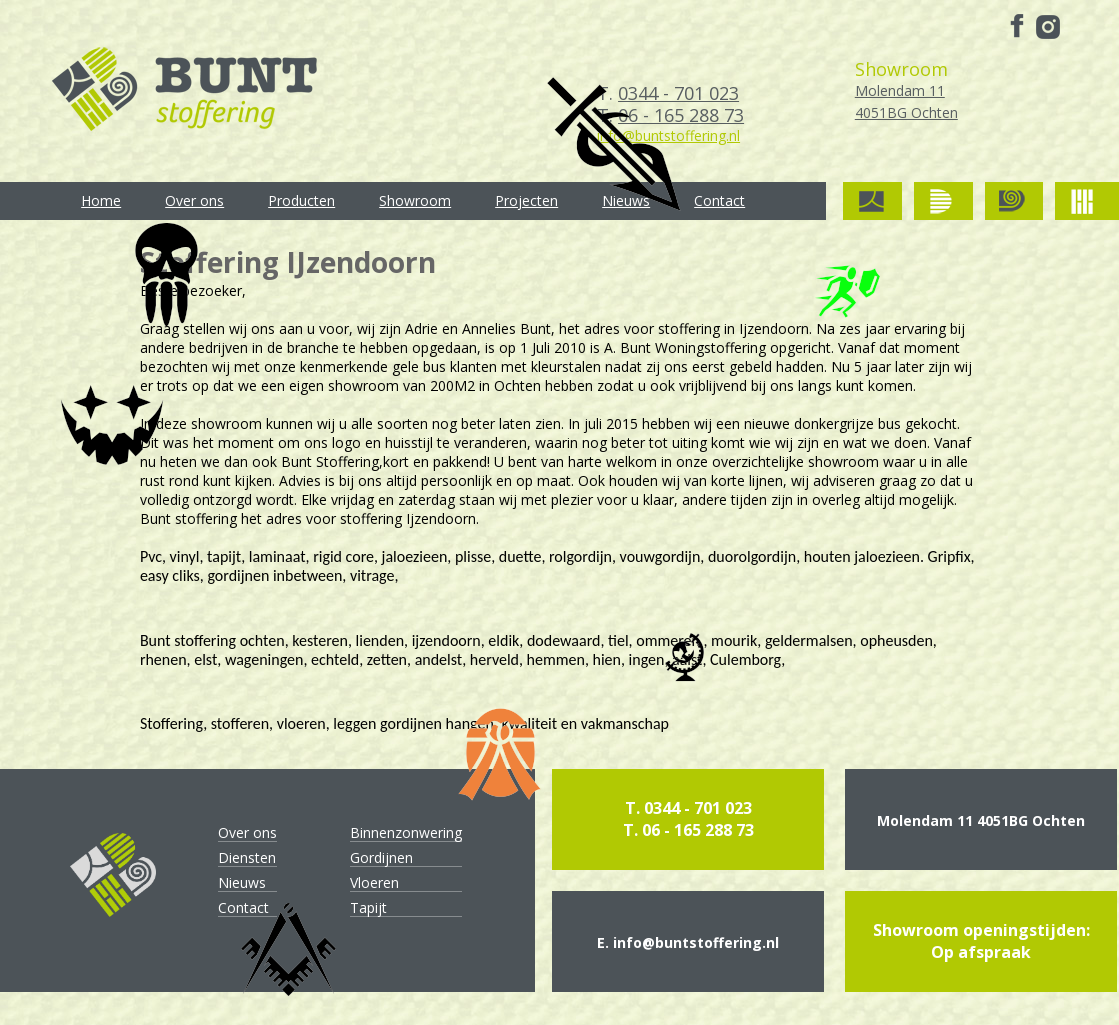 This screenshot has height=1025, width=1119. Describe the element at coordinates (500, 754) in the screenshot. I see `equip a headband accessory for your character` at that location.